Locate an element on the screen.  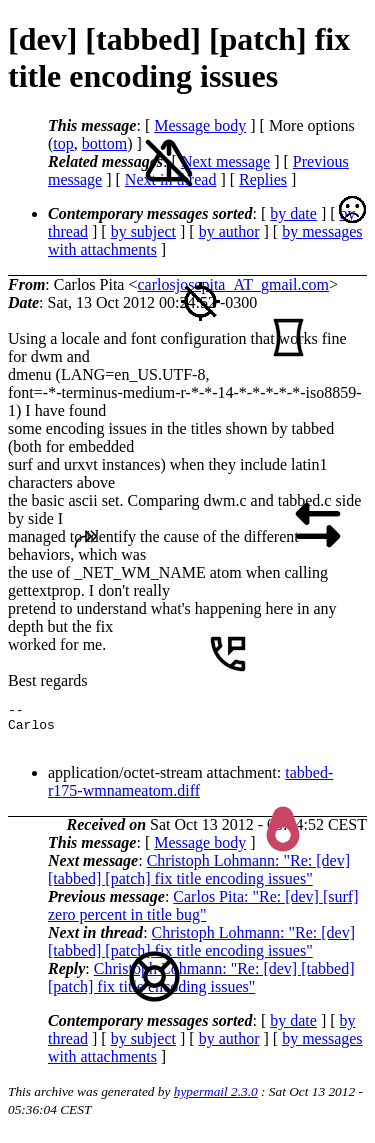
forward message or content multiple times is located at coordinates (86, 539).